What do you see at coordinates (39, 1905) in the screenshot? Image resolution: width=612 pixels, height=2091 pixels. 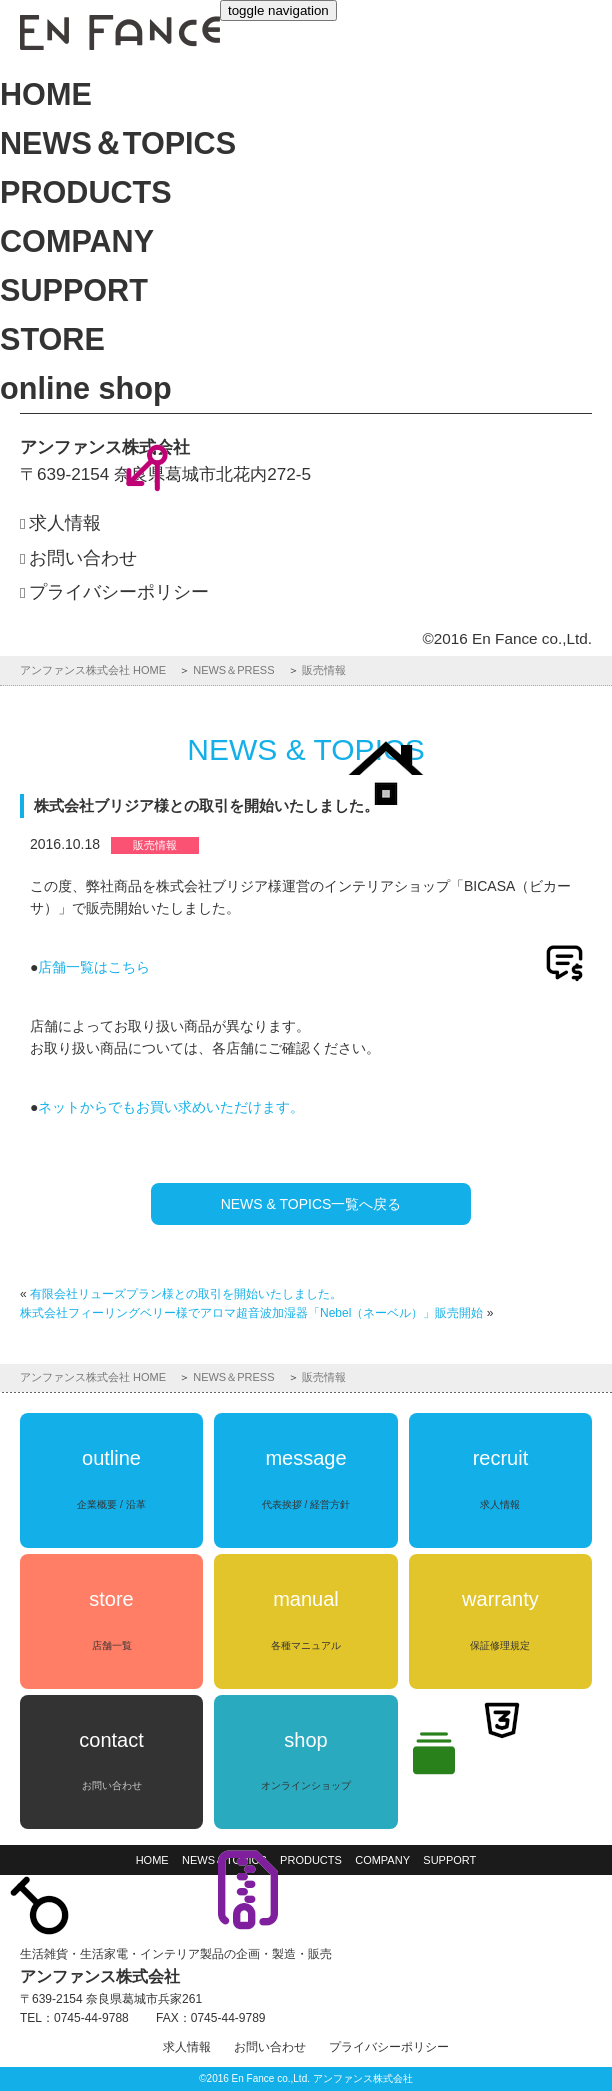 I see `indicates travesti gender identity` at bounding box center [39, 1905].